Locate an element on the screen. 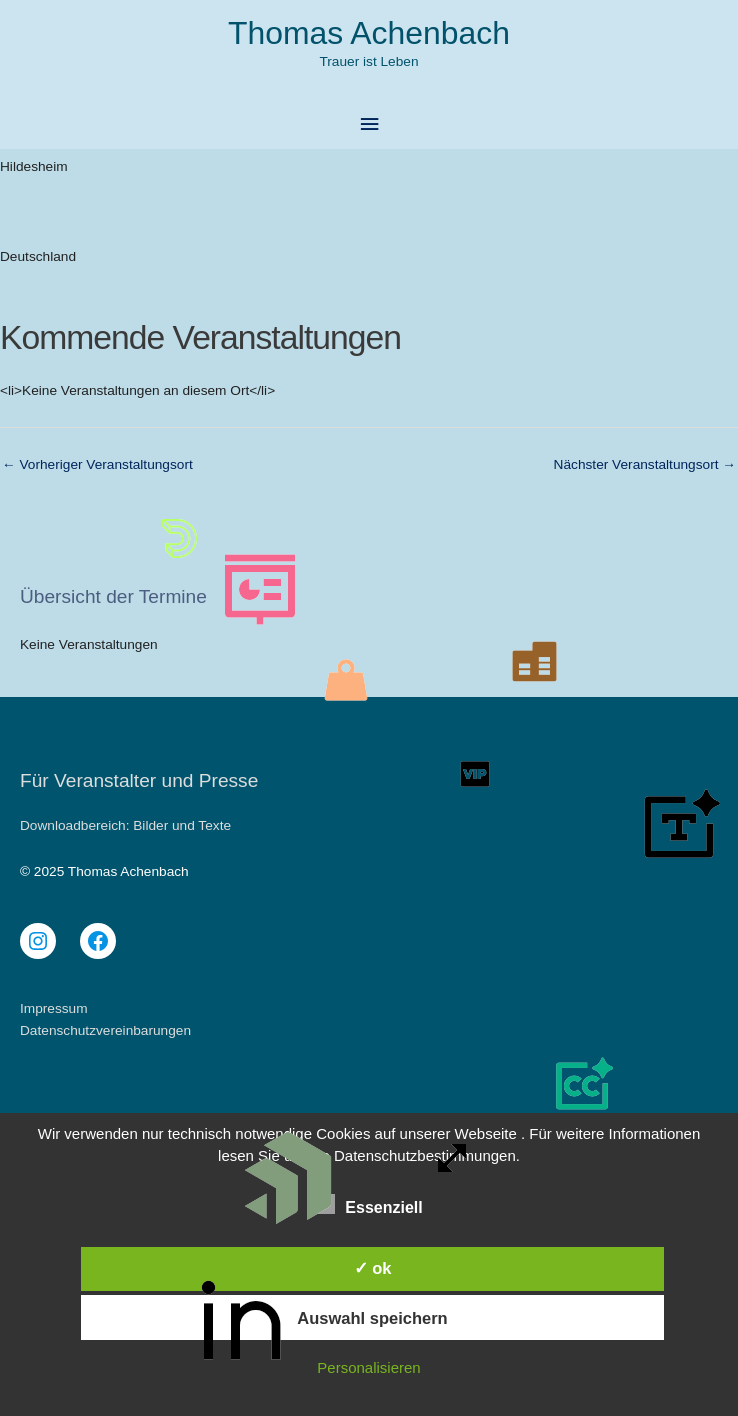  open the Dailymotion app is located at coordinates (179, 538).